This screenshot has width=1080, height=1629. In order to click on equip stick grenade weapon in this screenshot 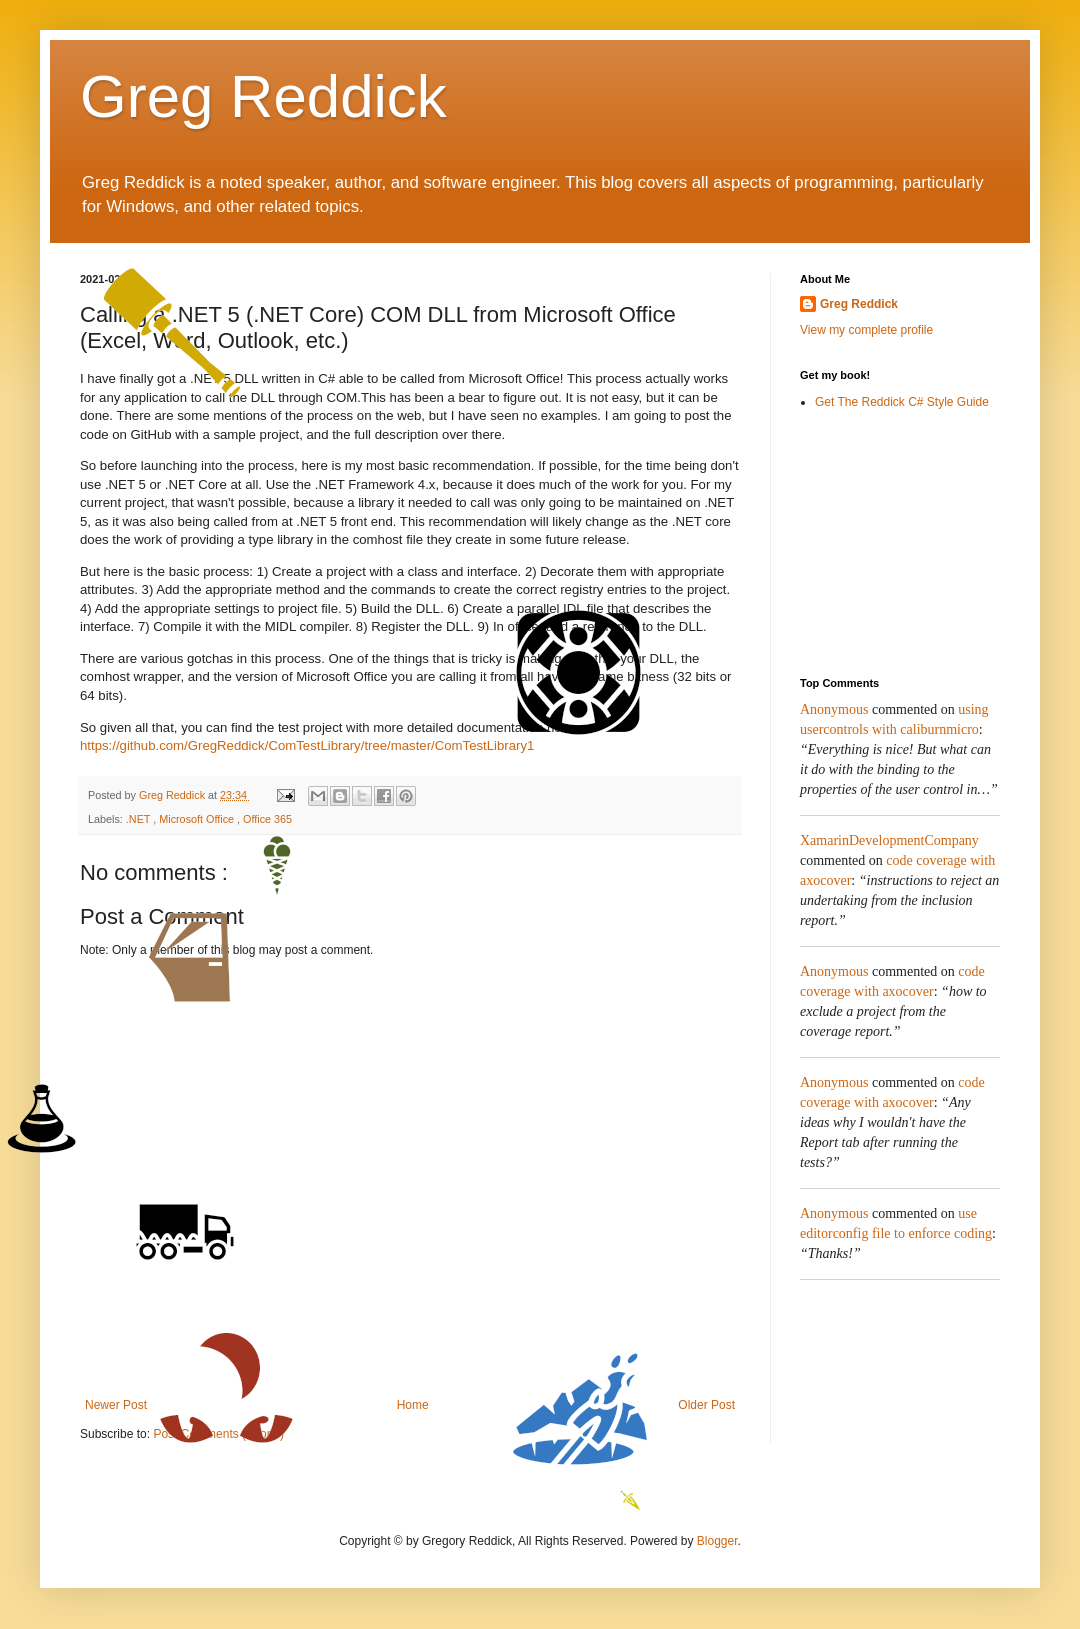, I will do `click(172, 333)`.